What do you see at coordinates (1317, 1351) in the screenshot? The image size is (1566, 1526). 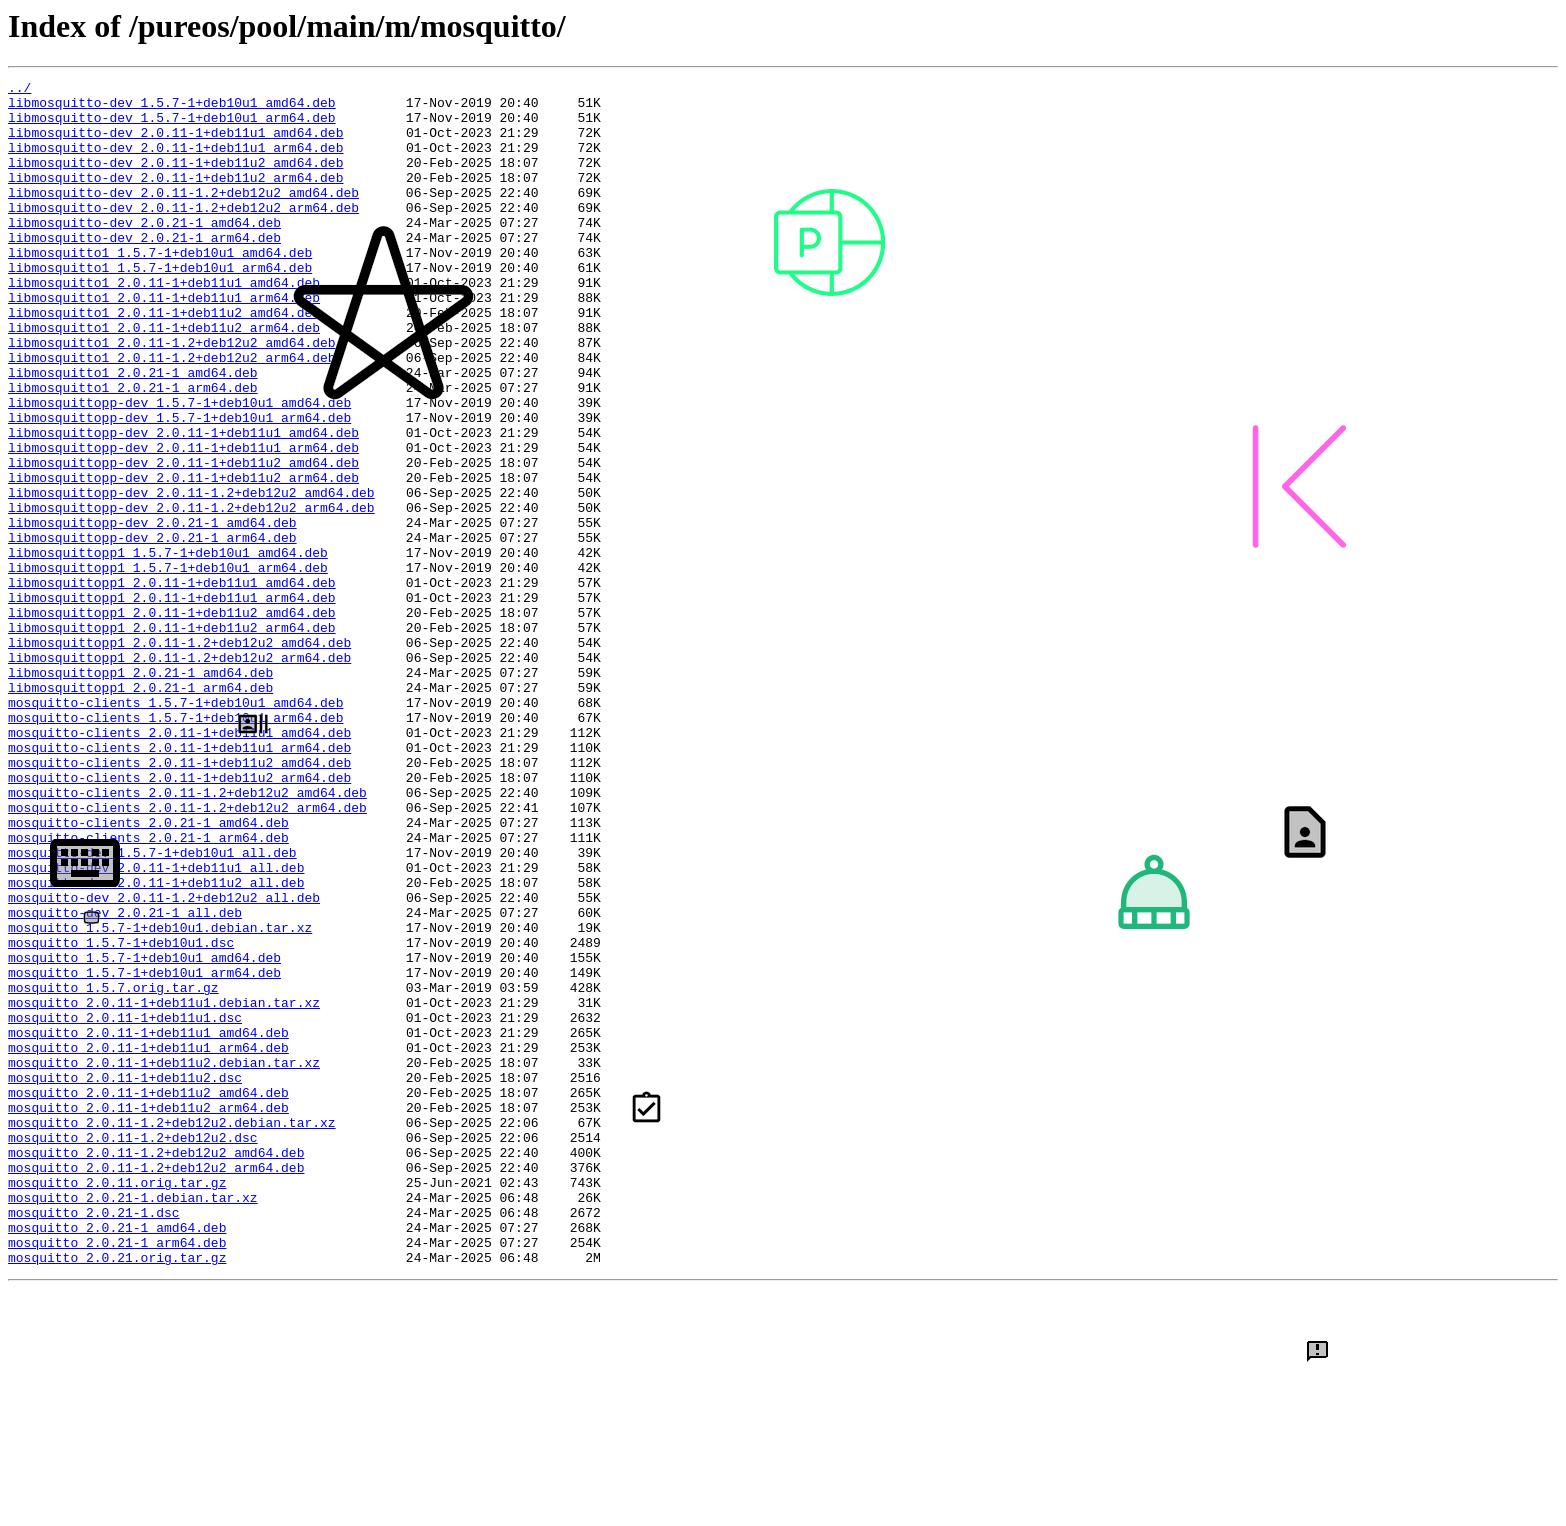 I see `view important announcements or alerts` at bounding box center [1317, 1351].